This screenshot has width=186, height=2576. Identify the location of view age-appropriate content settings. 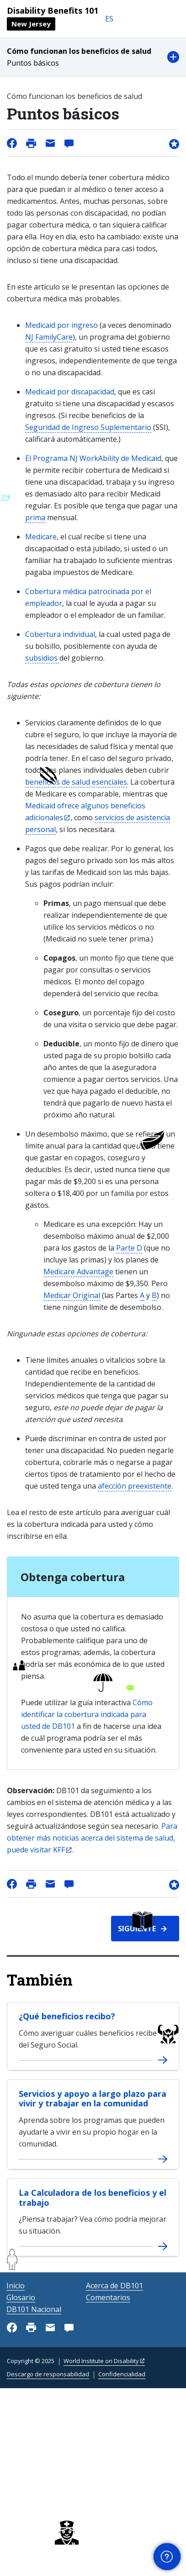
(19, 1665).